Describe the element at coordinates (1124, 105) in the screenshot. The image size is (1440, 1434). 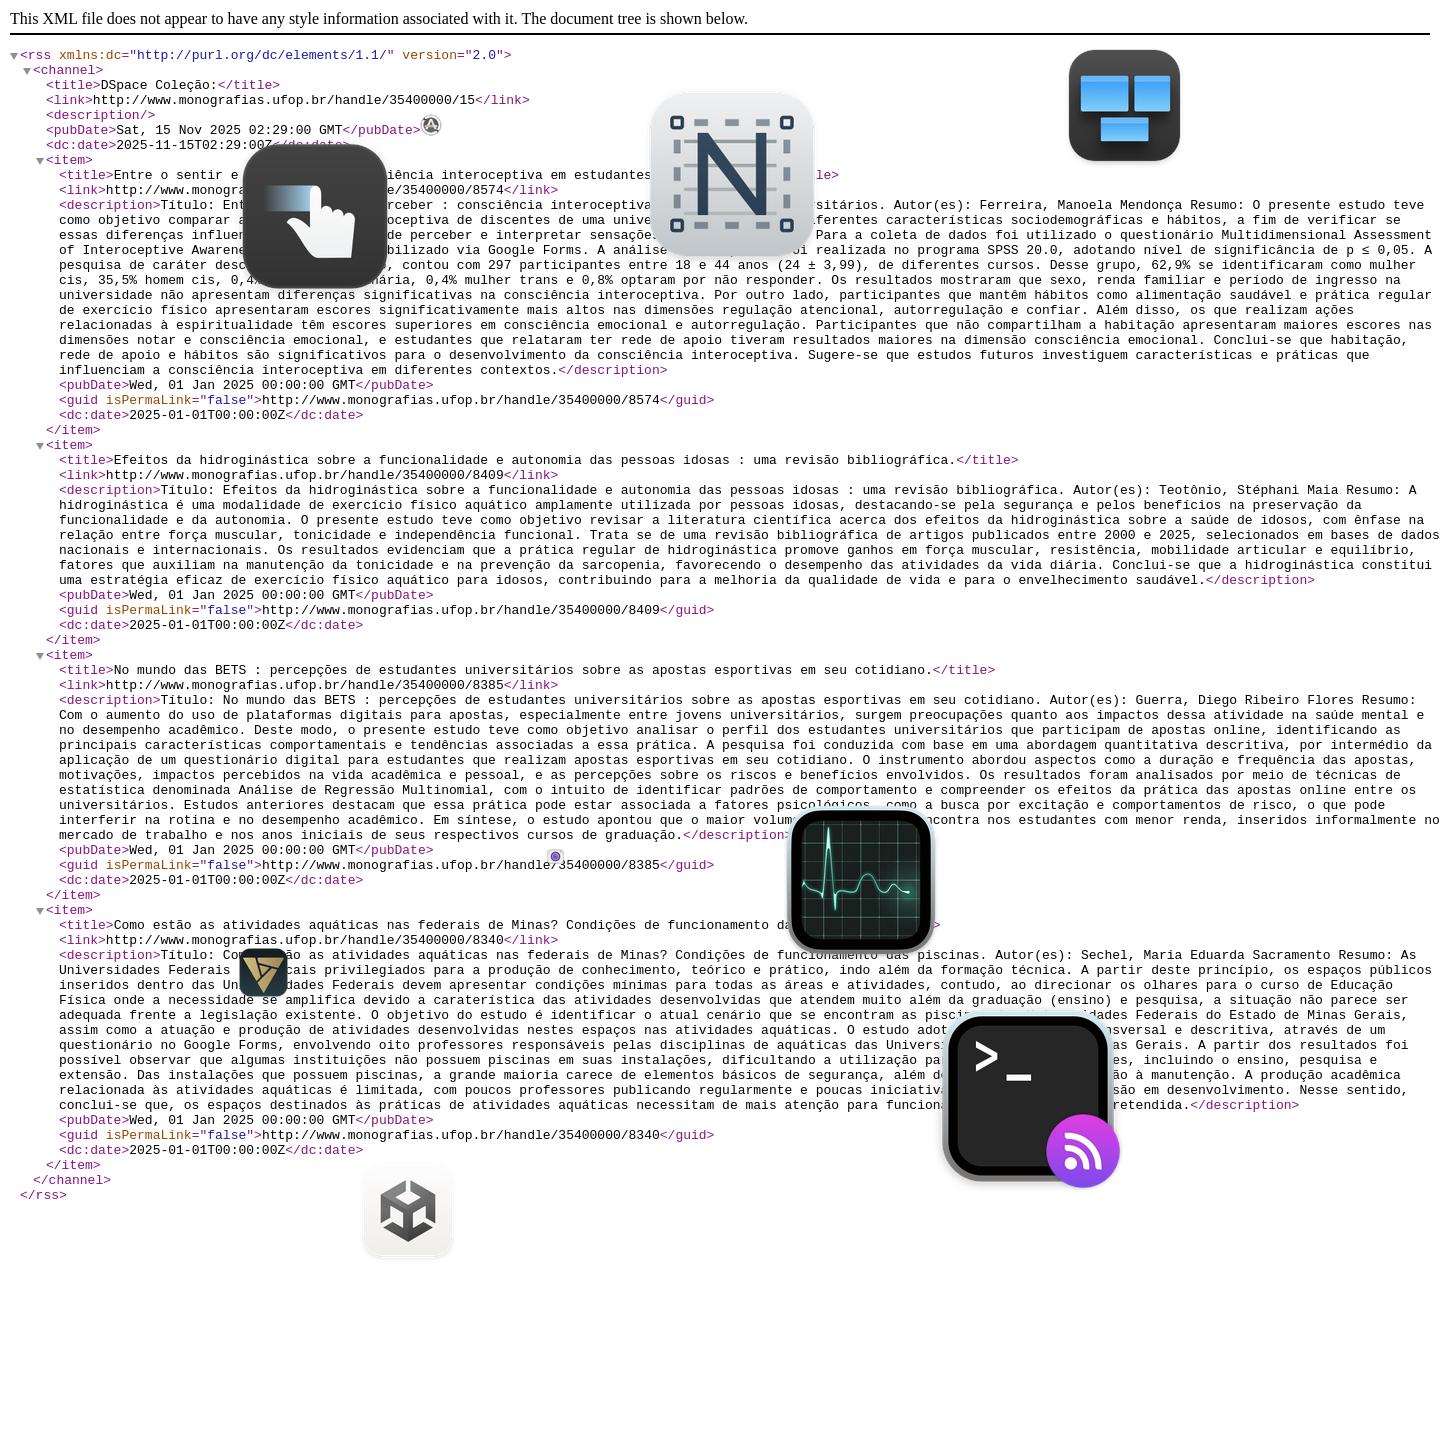
I see `open multitasking view` at that location.